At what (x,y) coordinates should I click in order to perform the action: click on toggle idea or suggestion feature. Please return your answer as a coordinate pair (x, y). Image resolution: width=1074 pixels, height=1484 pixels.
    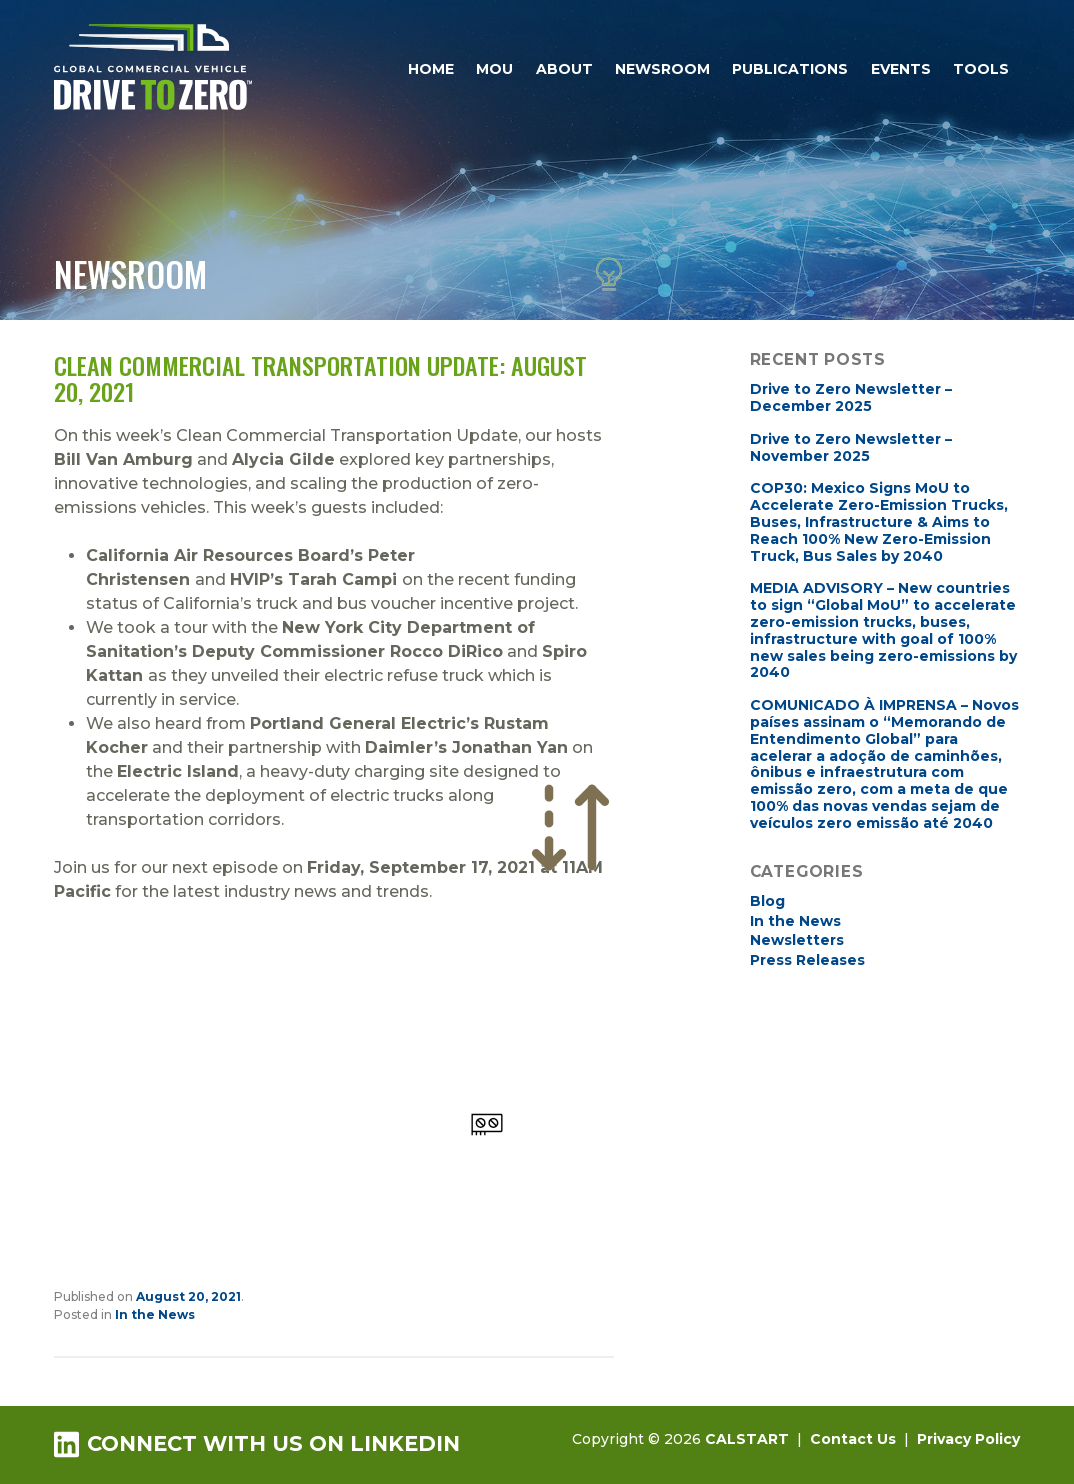
    Looking at the image, I should click on (609, 274).